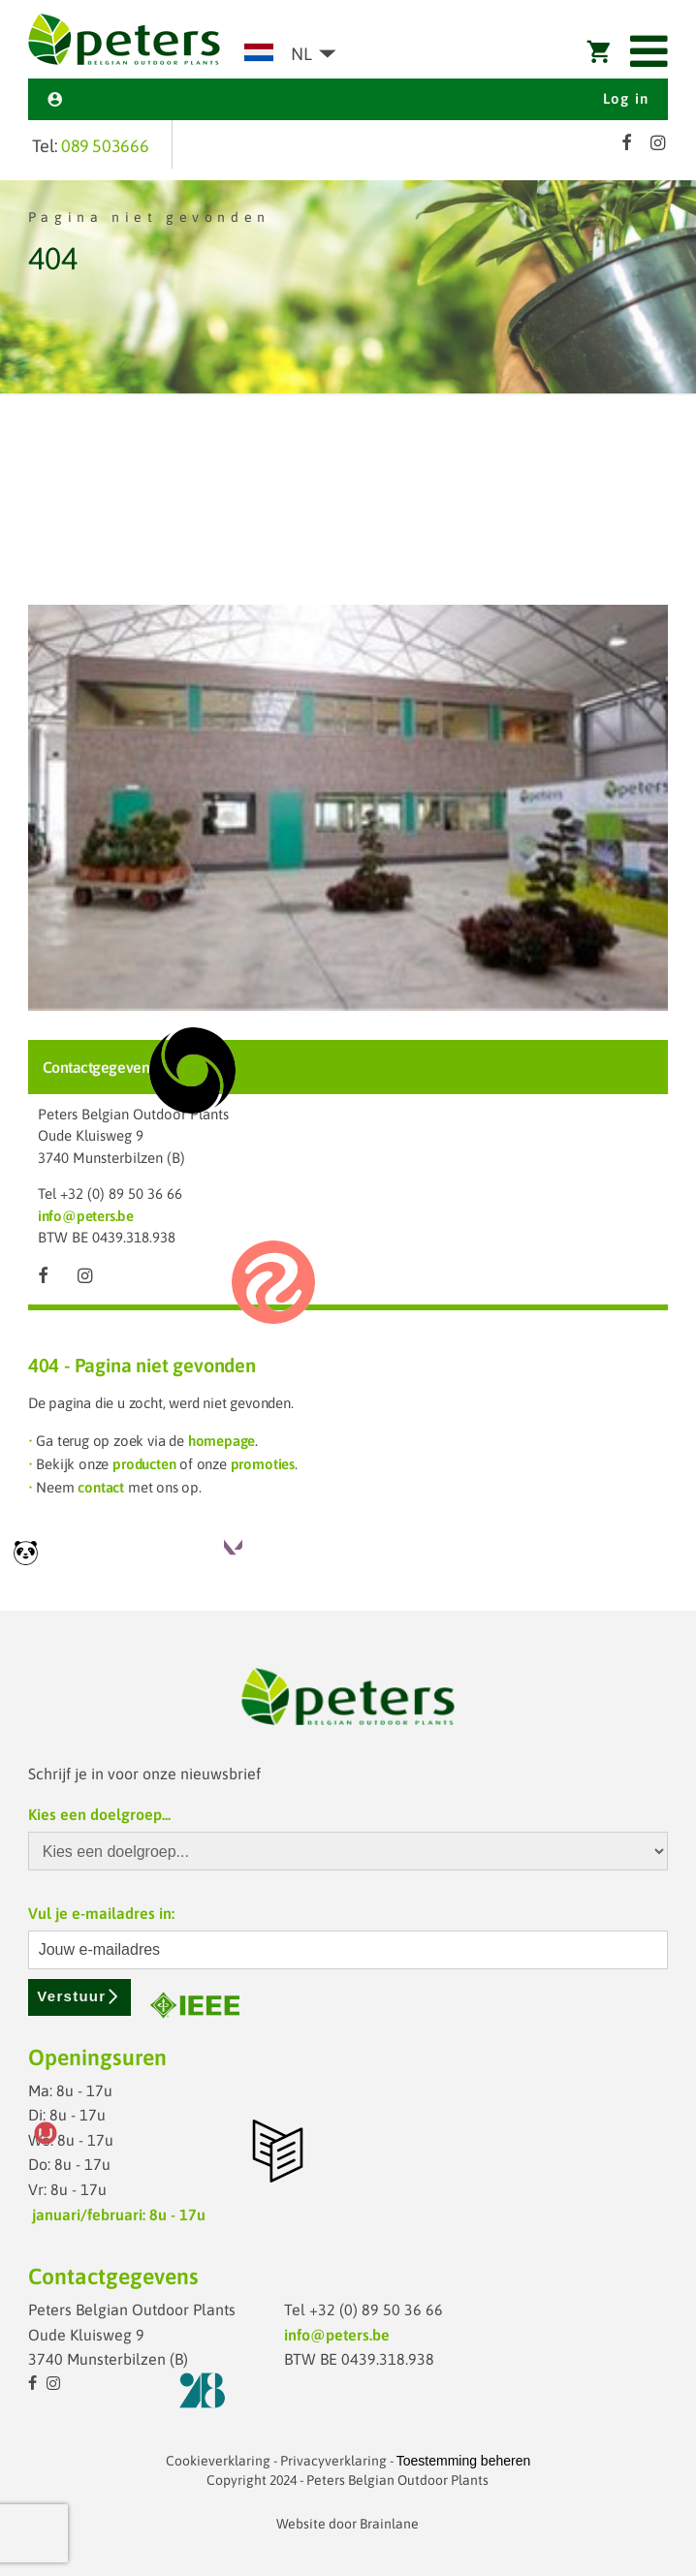 The width and height of the screenshot is (696, 2576). I want to click on umbraco CMS logo, so click(46, 2133).